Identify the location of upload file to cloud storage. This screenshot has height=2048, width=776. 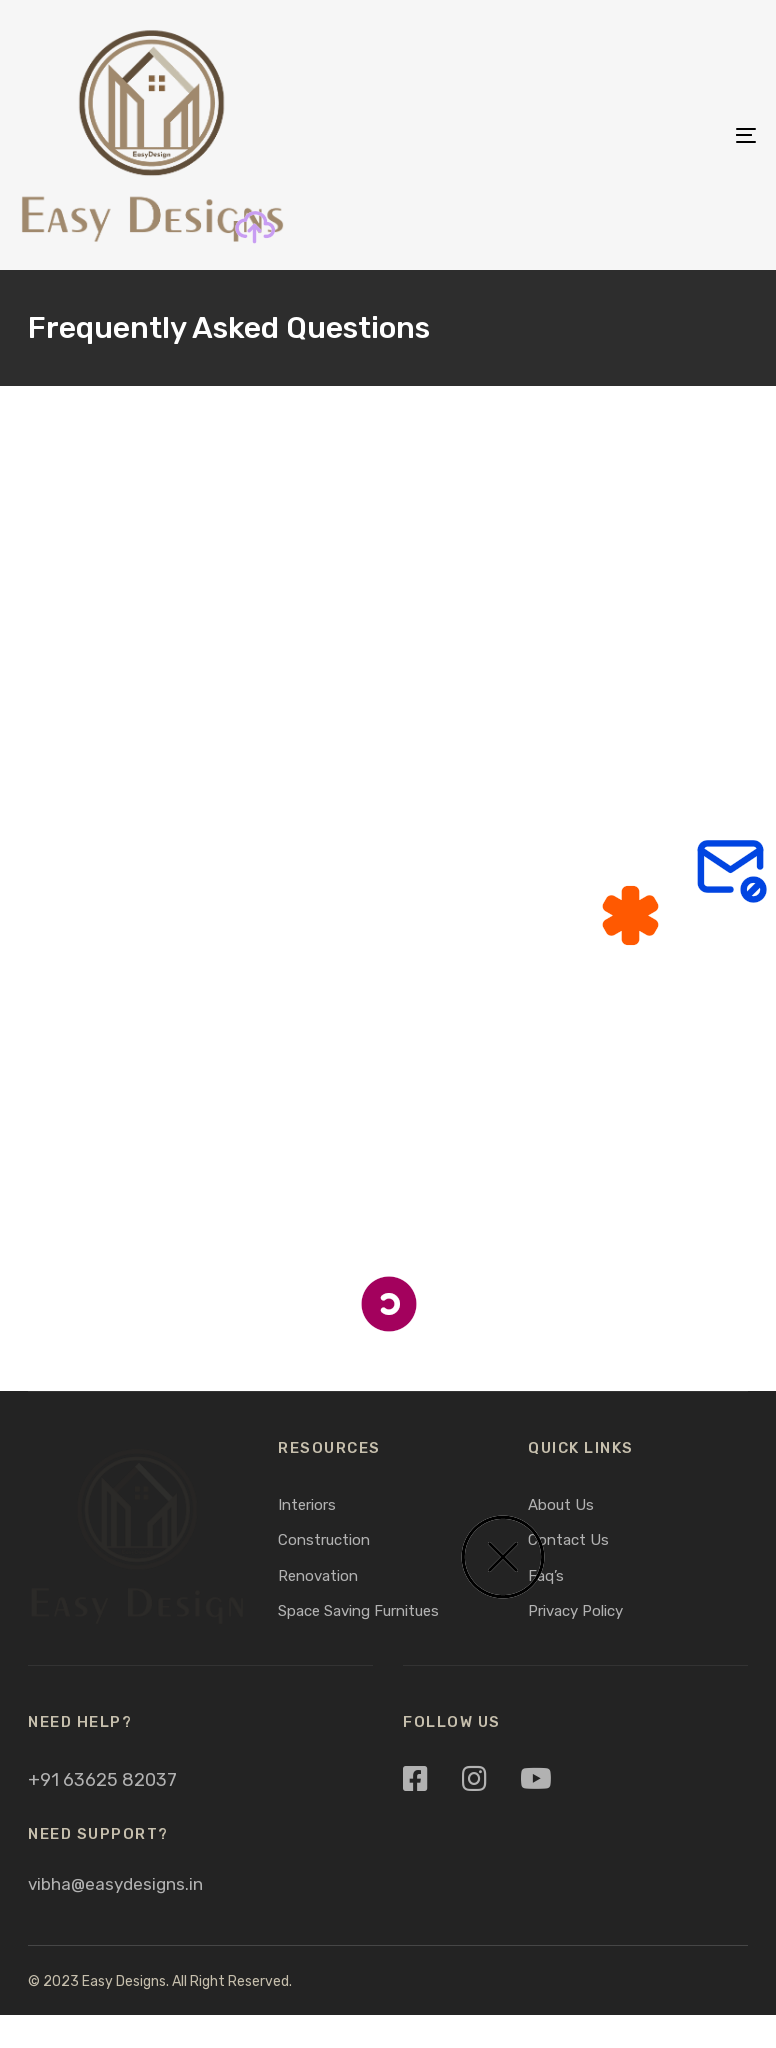
(254, 225).